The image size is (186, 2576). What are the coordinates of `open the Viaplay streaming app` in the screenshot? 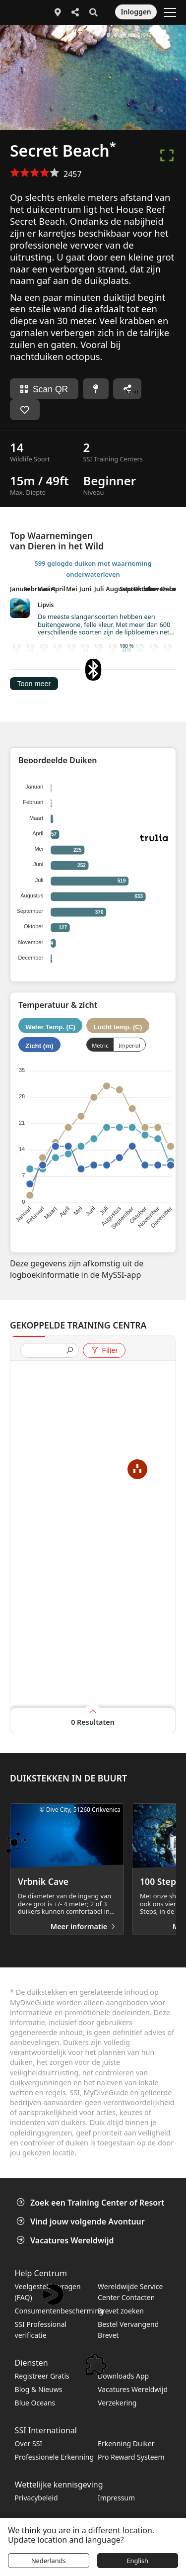 It's located at (53, 2295).